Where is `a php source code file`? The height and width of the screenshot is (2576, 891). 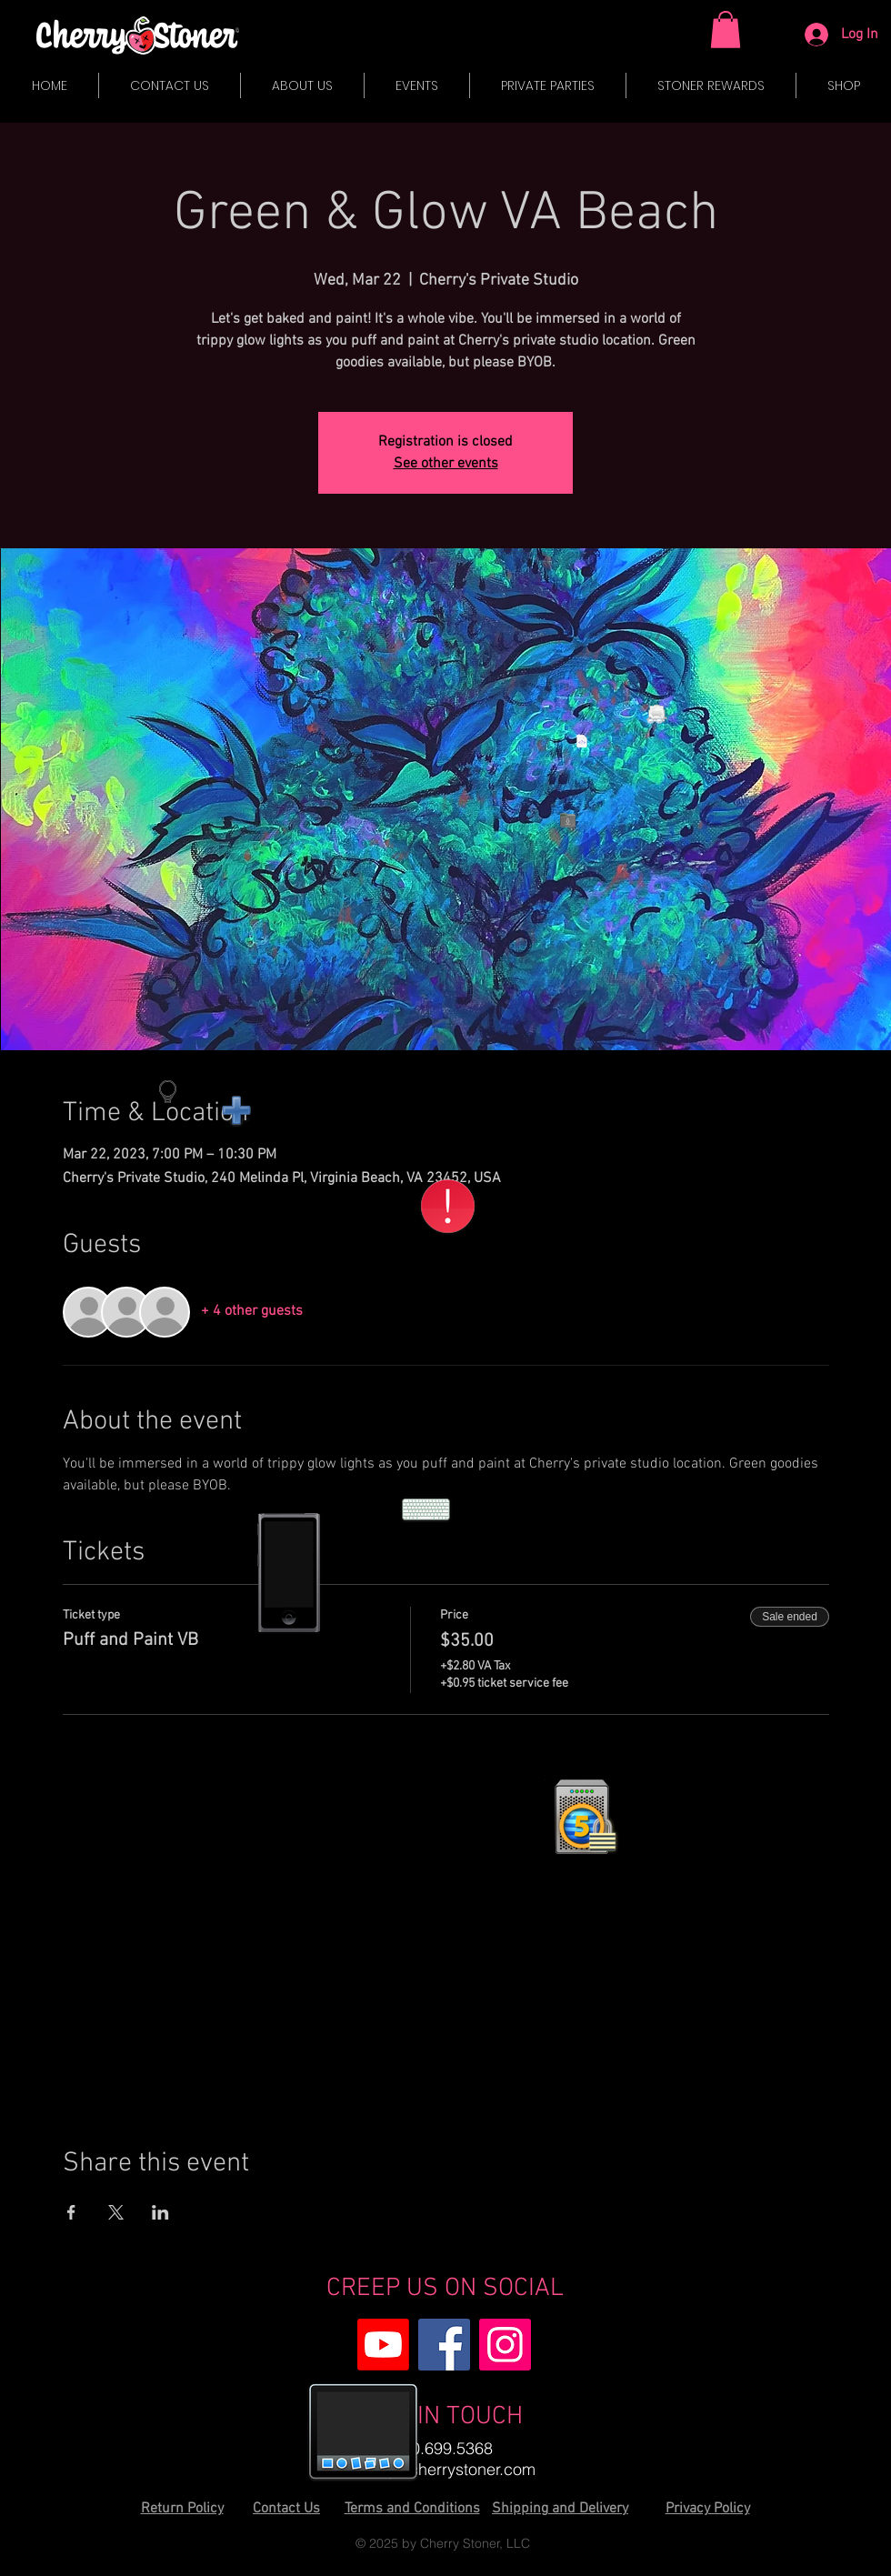 a php source code file is located at coordinates (582, 741).